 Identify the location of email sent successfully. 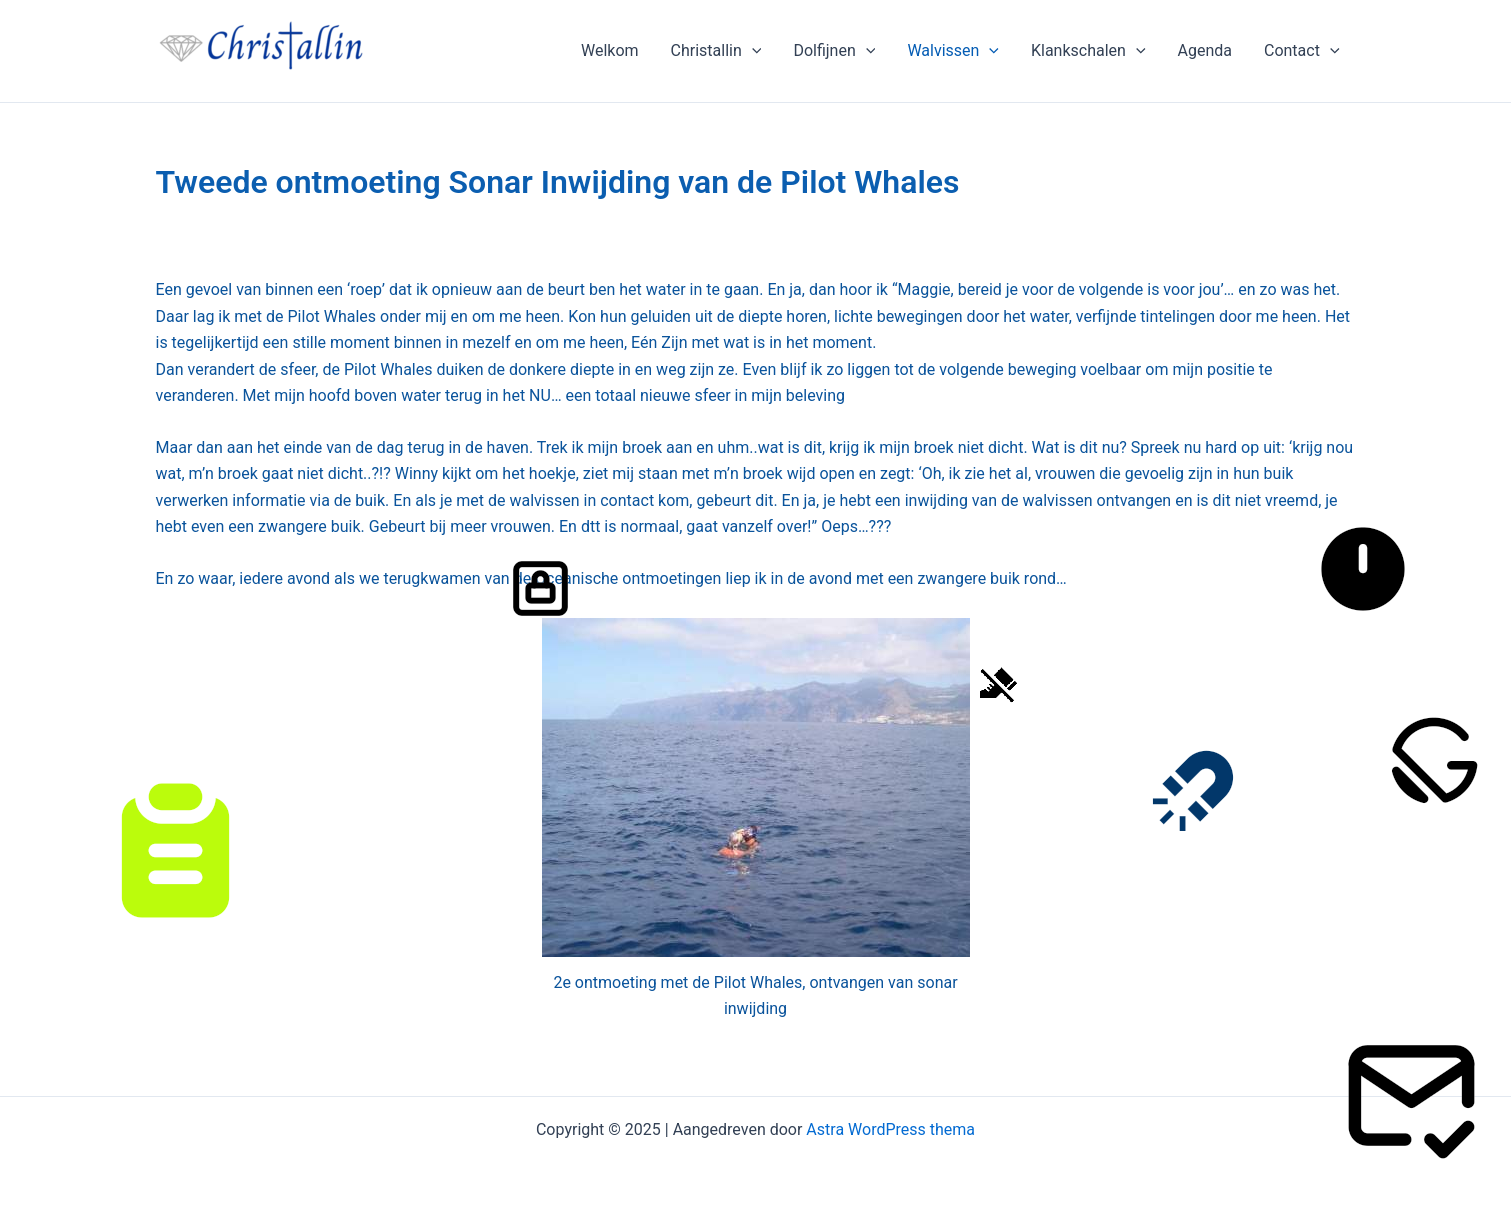
(1411, 1095).